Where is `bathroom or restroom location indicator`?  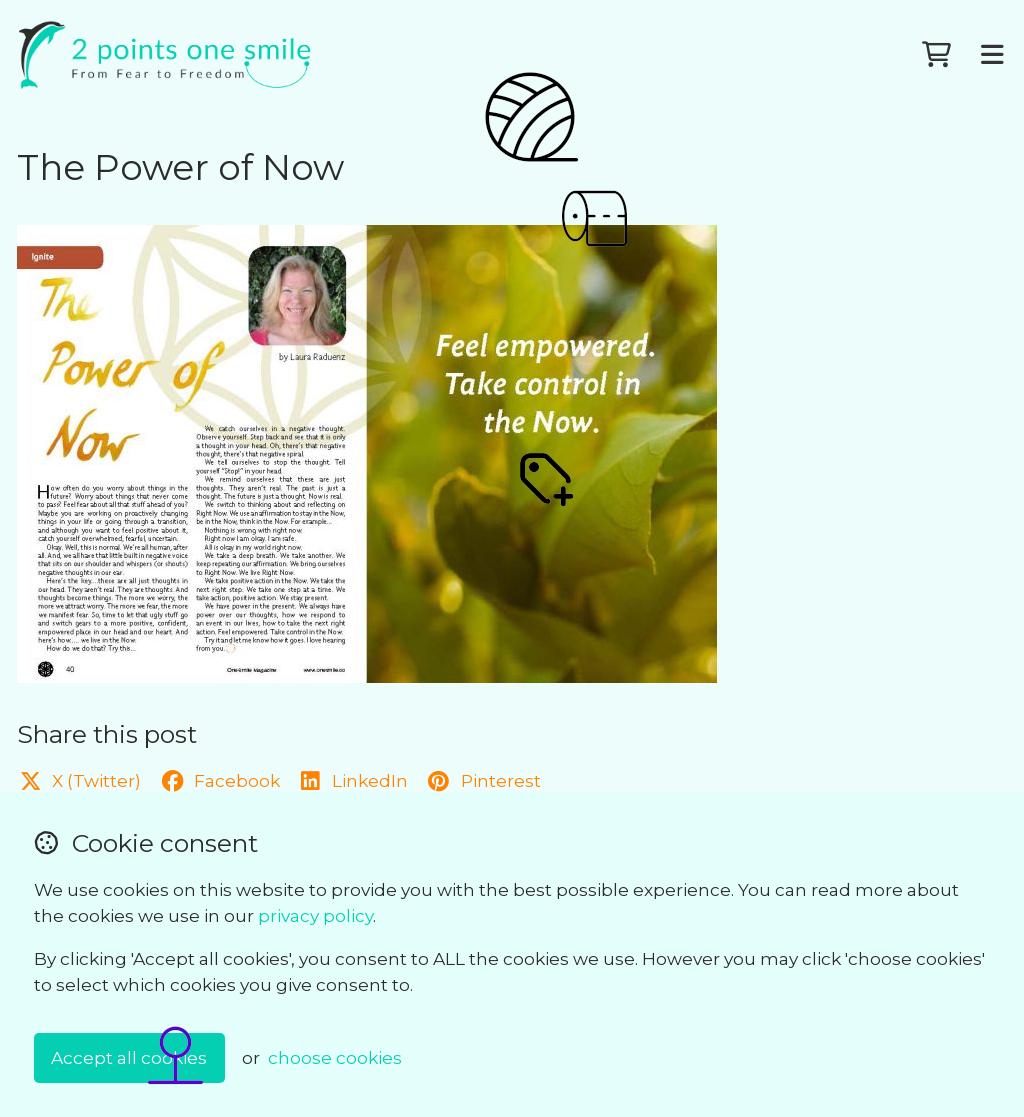 bathroom or restroom location indicator is located at coordinates (594, 218).